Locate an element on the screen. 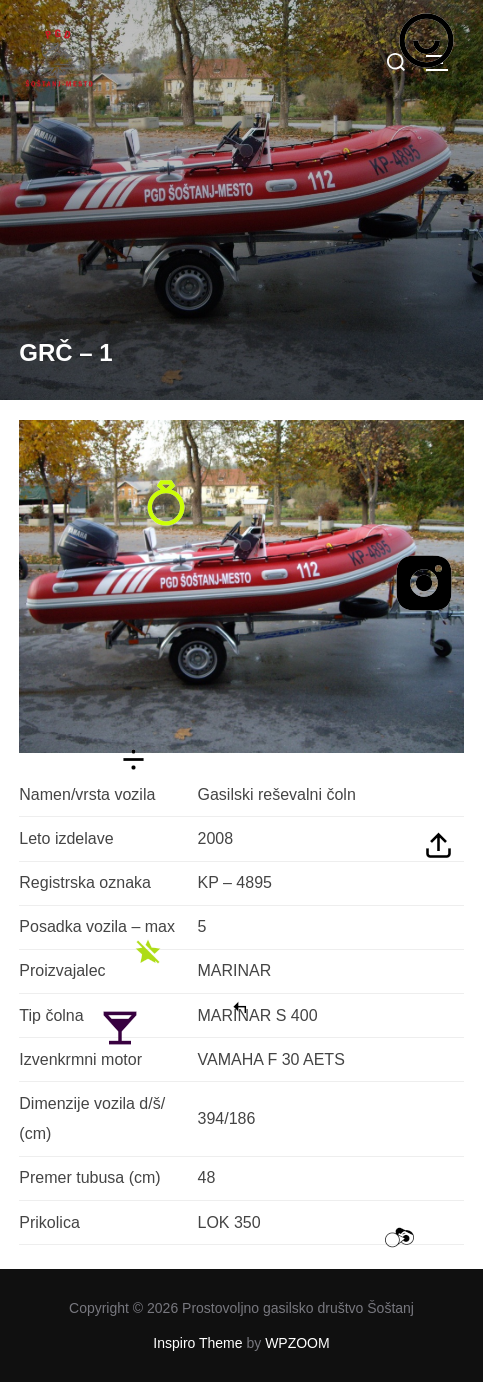 Image resolution: width=483 pixels, height=1382 pixels. reply to a message is located at coordinates (240, 1007).